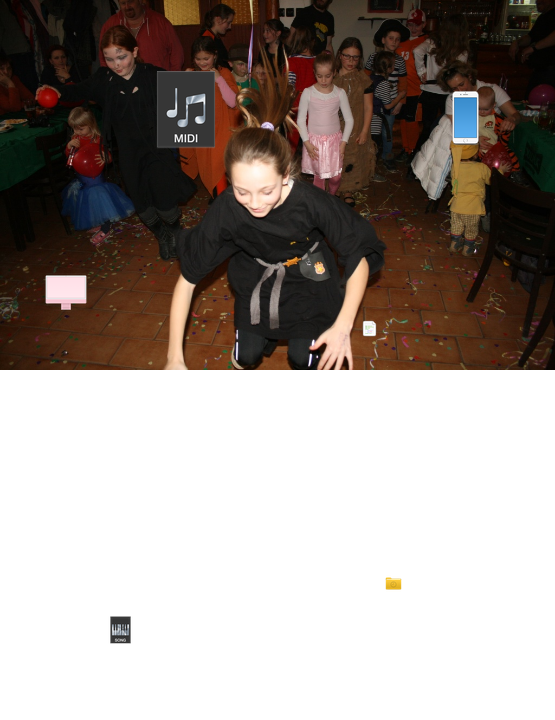 This screenshot has height=720, width=555. Describe the element at coordinates (369, 328) in the screenshot. I see `cobol source code file` at that location.